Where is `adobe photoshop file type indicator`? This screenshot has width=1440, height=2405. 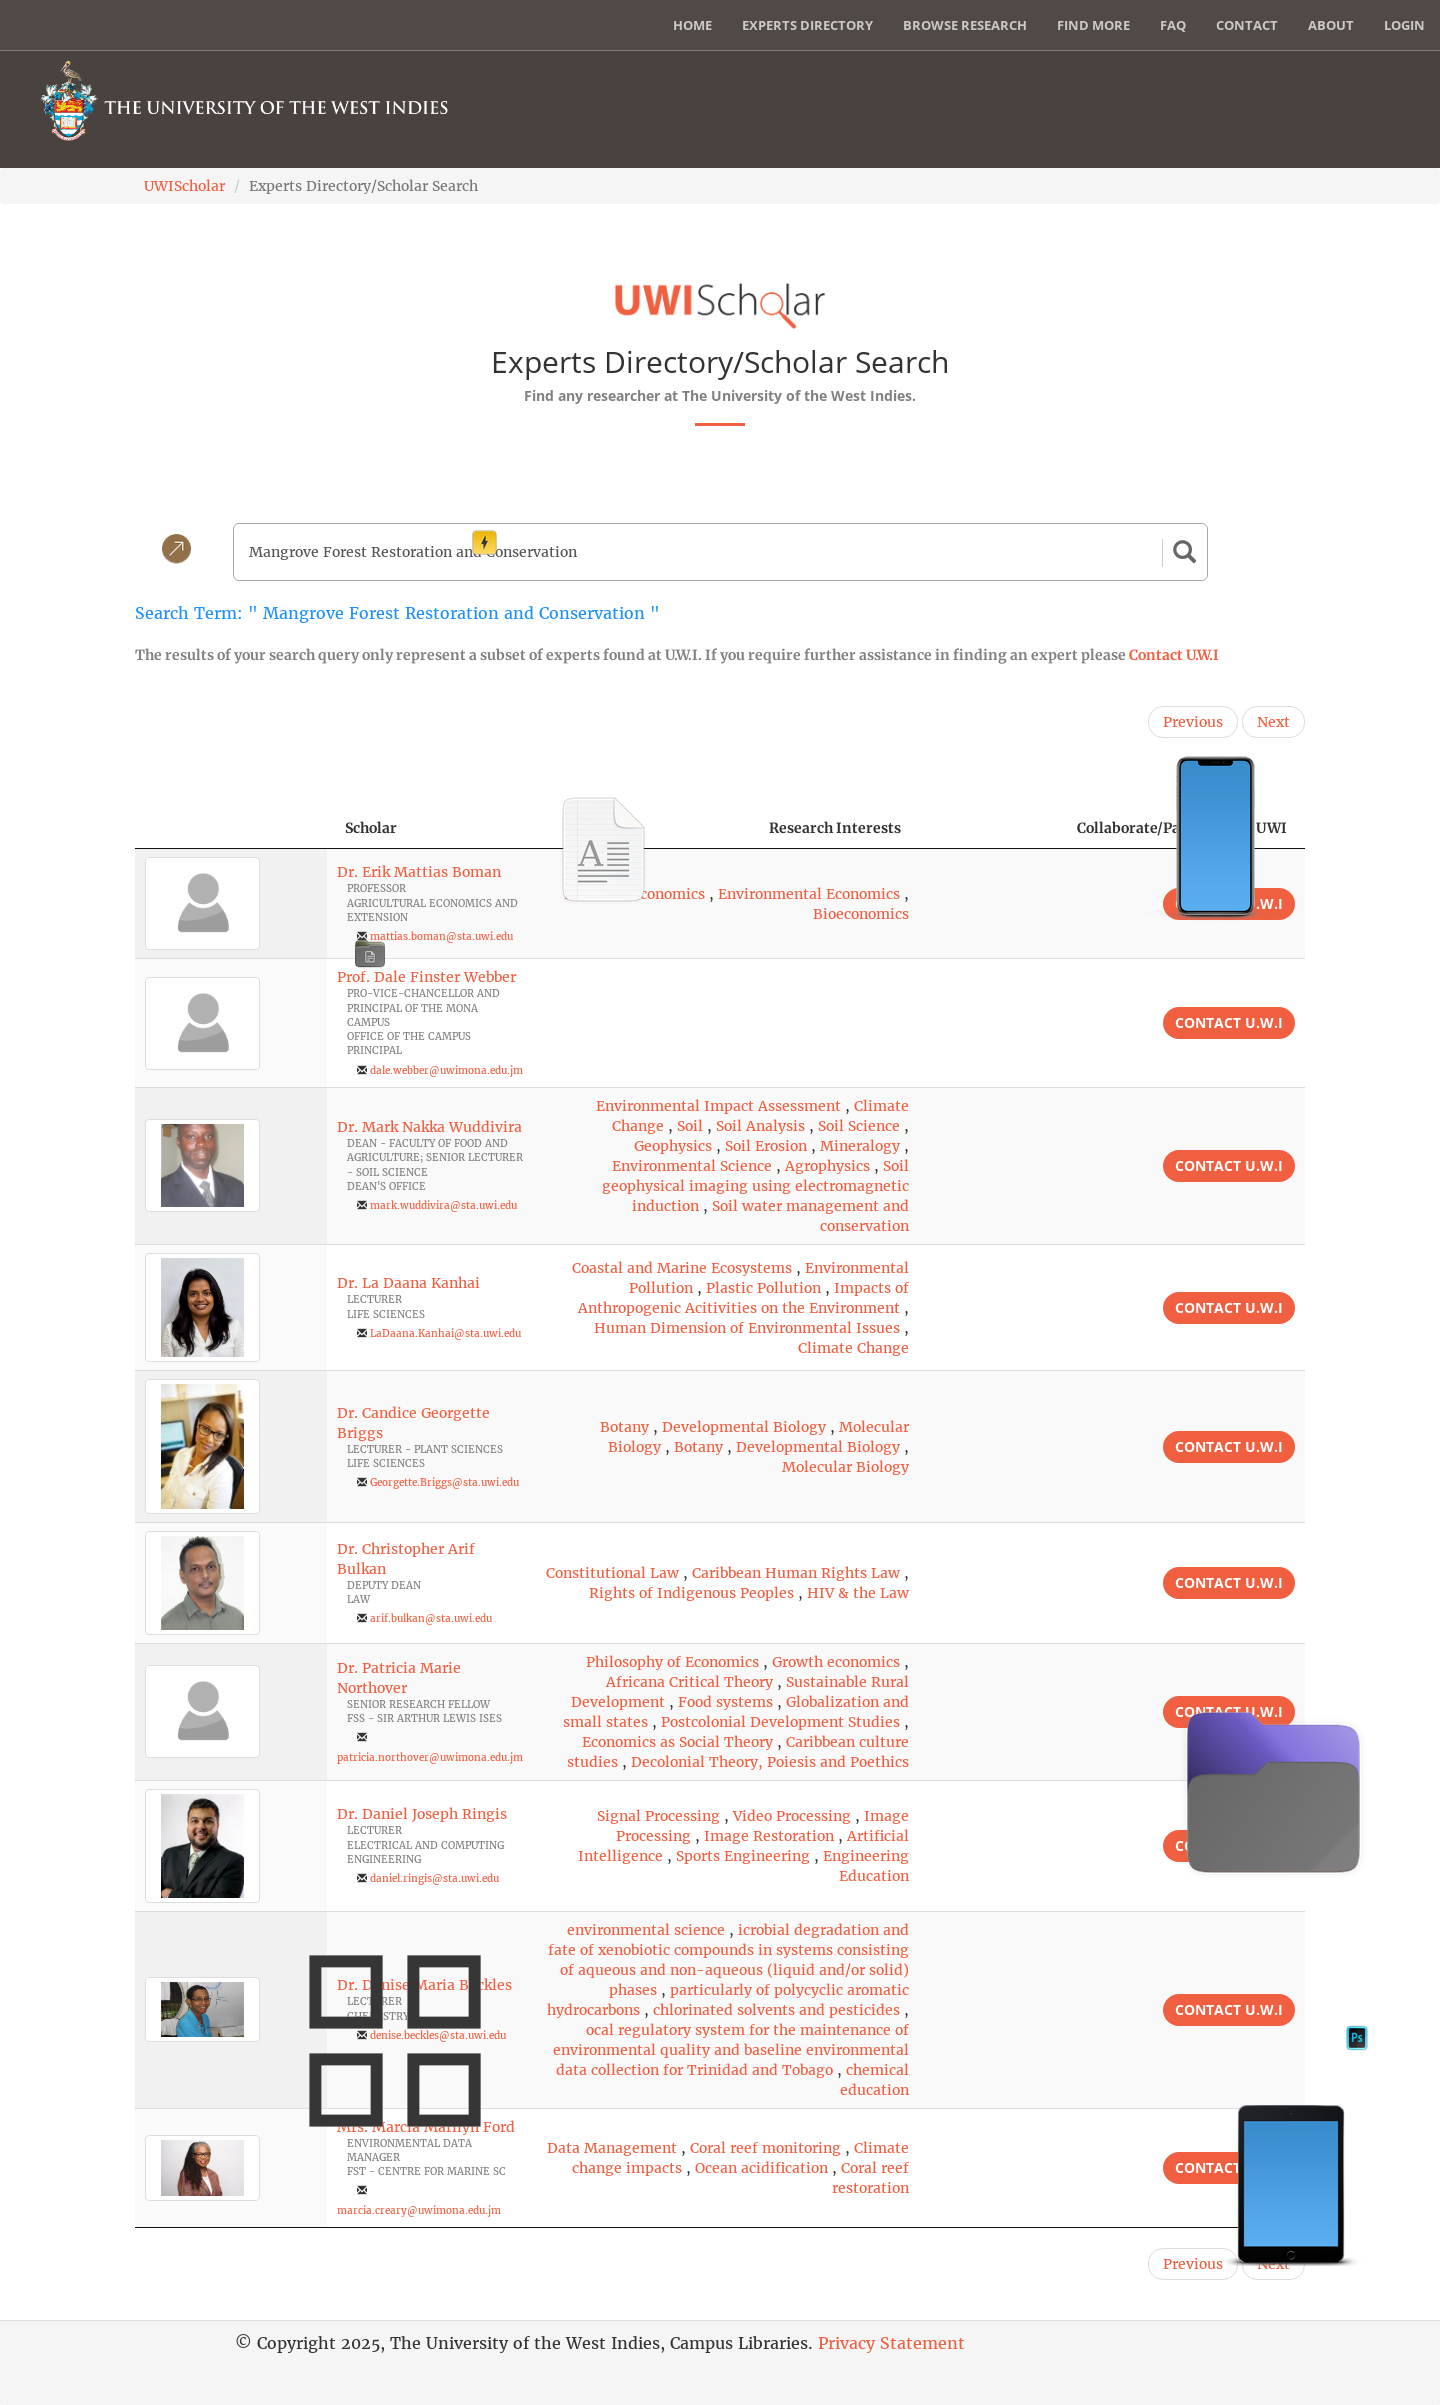 adobe photoshop file type indicator is located at coordinates (1357, 2038).